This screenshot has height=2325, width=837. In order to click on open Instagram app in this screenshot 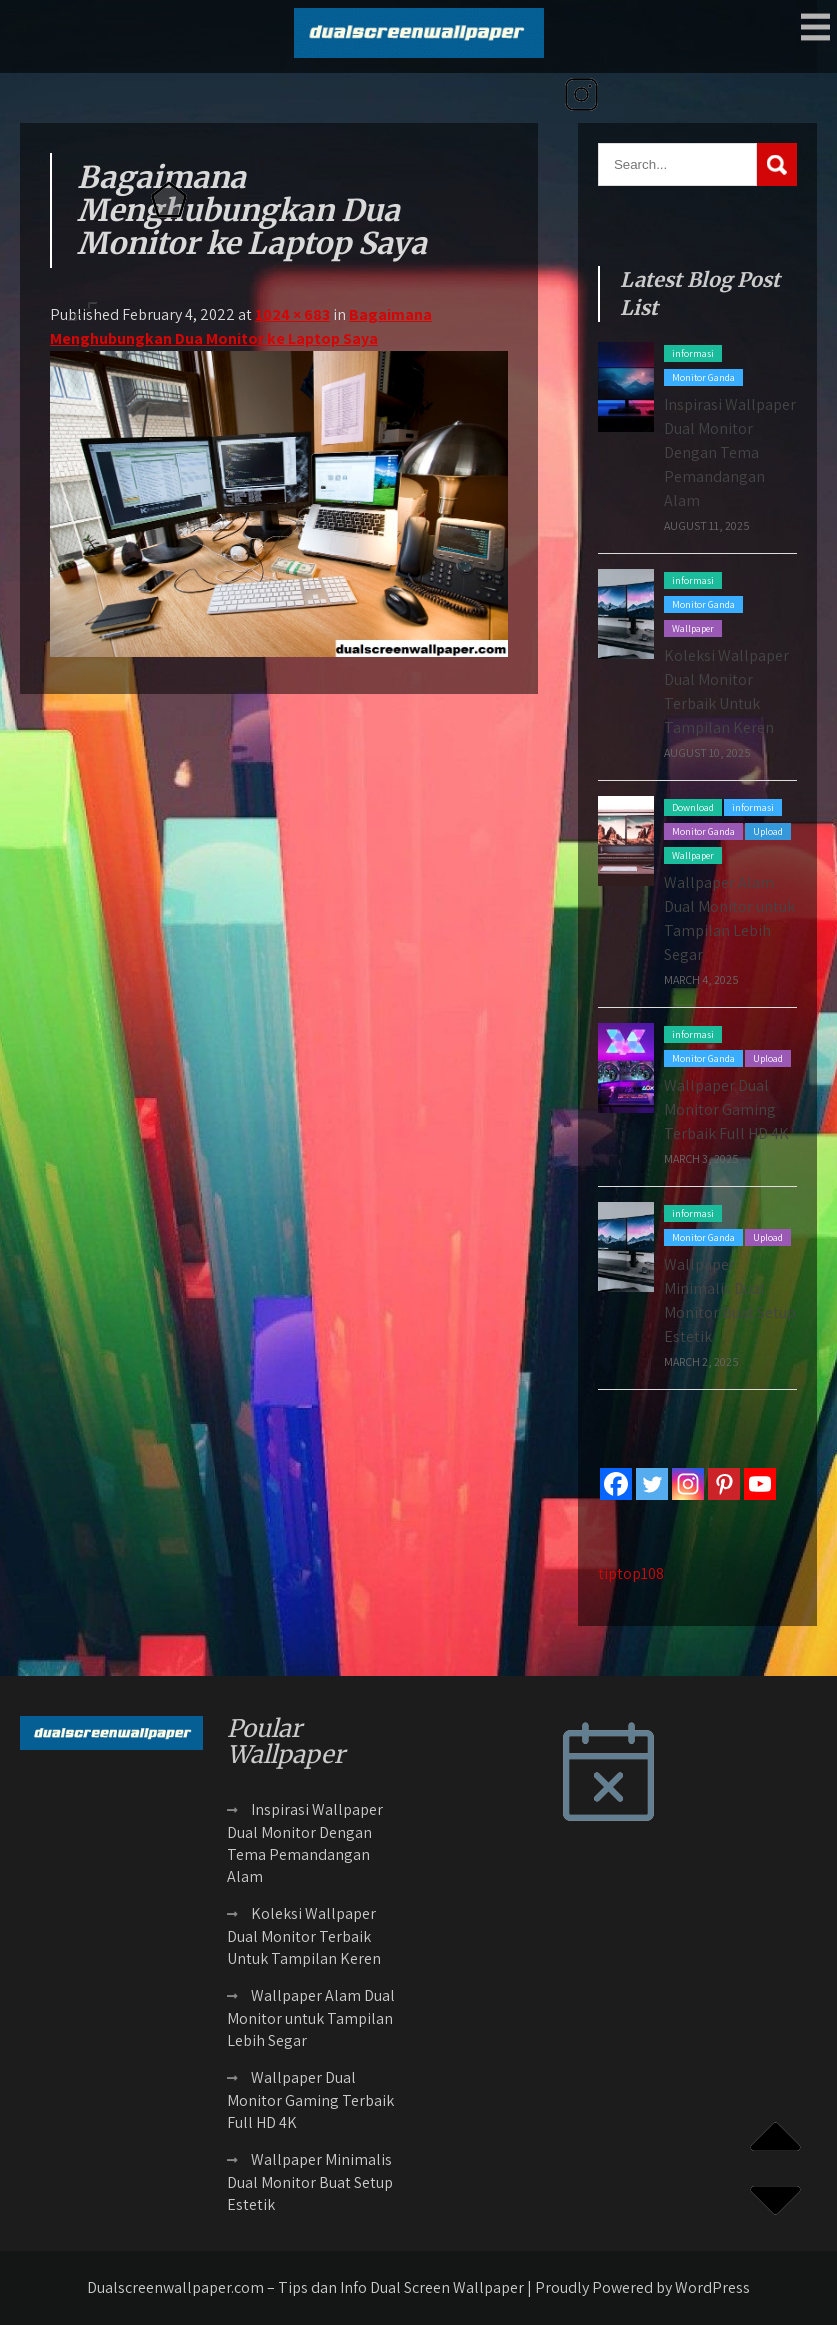, I will do `click(581, 94)`.